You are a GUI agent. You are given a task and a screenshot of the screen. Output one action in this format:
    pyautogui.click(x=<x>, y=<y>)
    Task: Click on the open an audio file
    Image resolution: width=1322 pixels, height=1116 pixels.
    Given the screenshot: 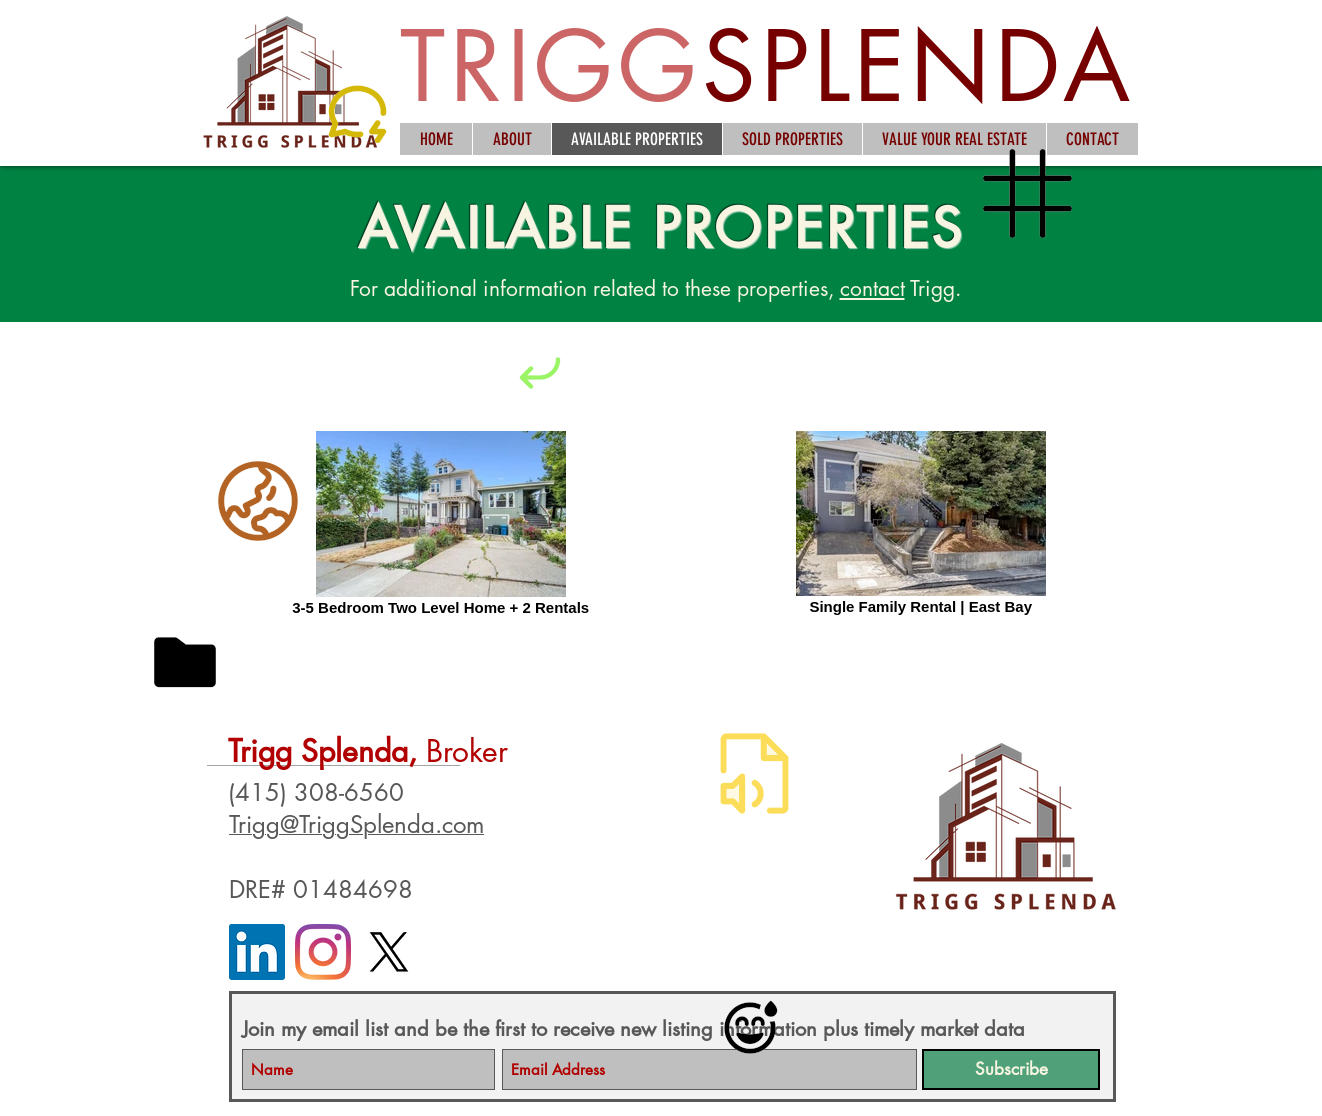 What is the action you would take?
    pyautogui.click(x=754, y=773)
    